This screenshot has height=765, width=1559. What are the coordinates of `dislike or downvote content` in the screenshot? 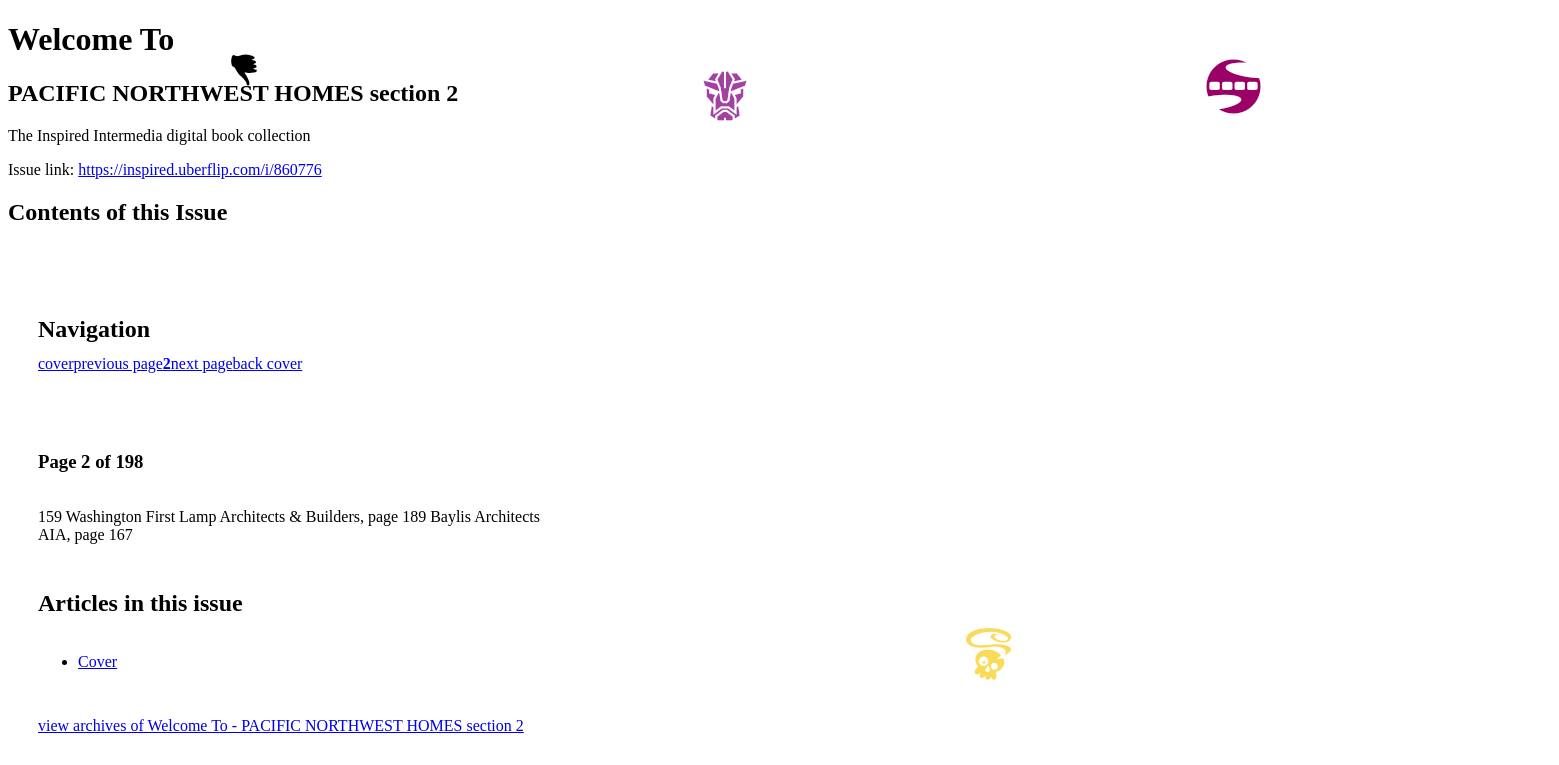 It's located at (244, 70).